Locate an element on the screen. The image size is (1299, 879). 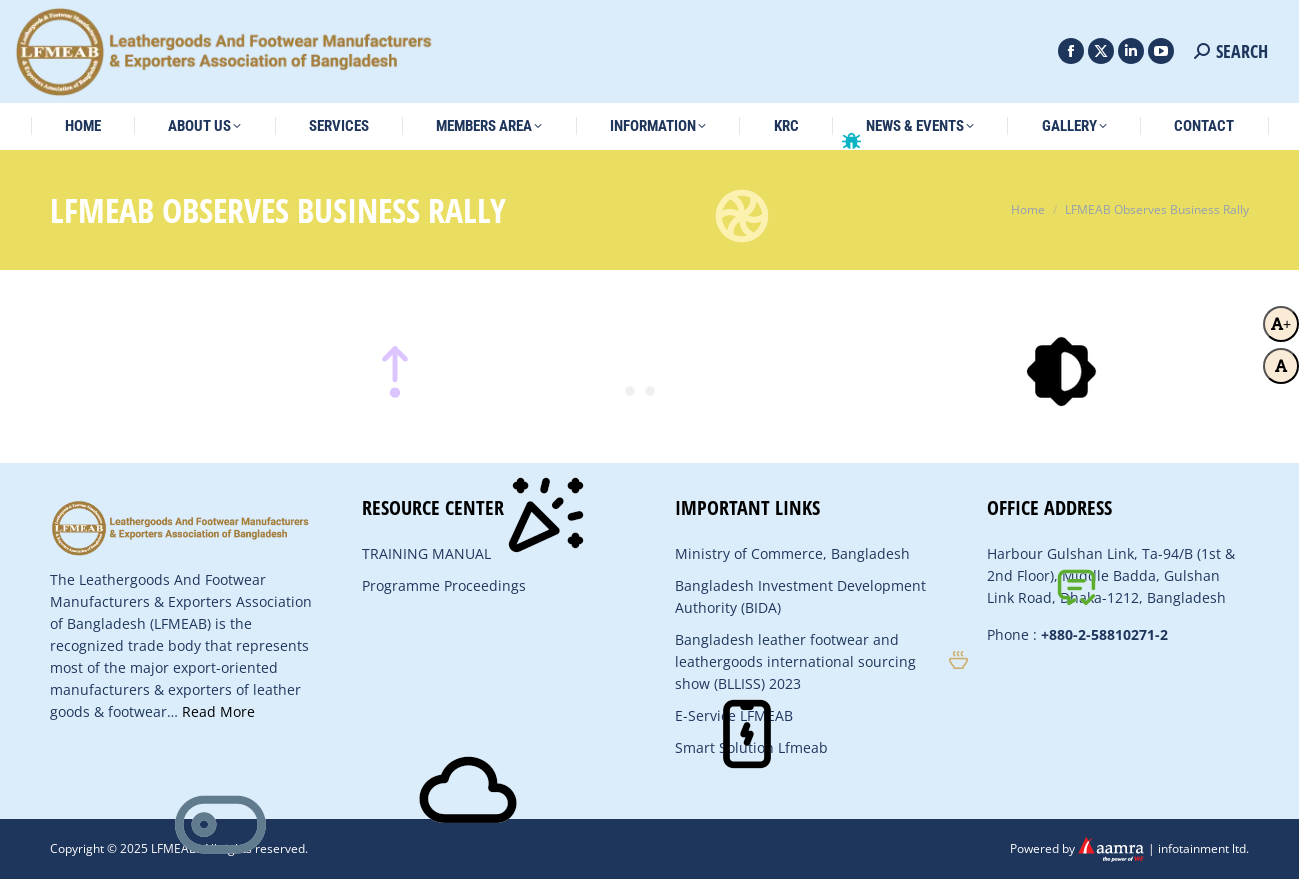
browse soup or hot food options is located at coordinates (958, 659).